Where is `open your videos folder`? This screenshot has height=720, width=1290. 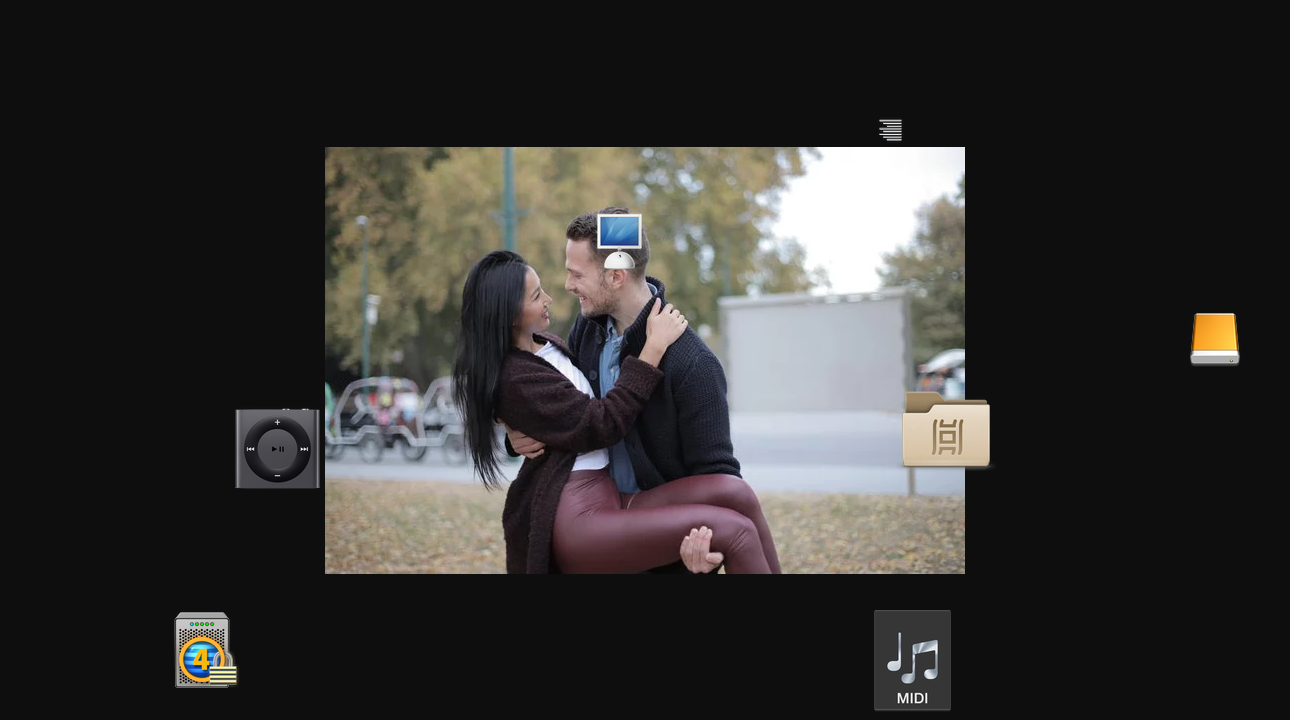
open your videos folder is located at coordinates (946, 434).